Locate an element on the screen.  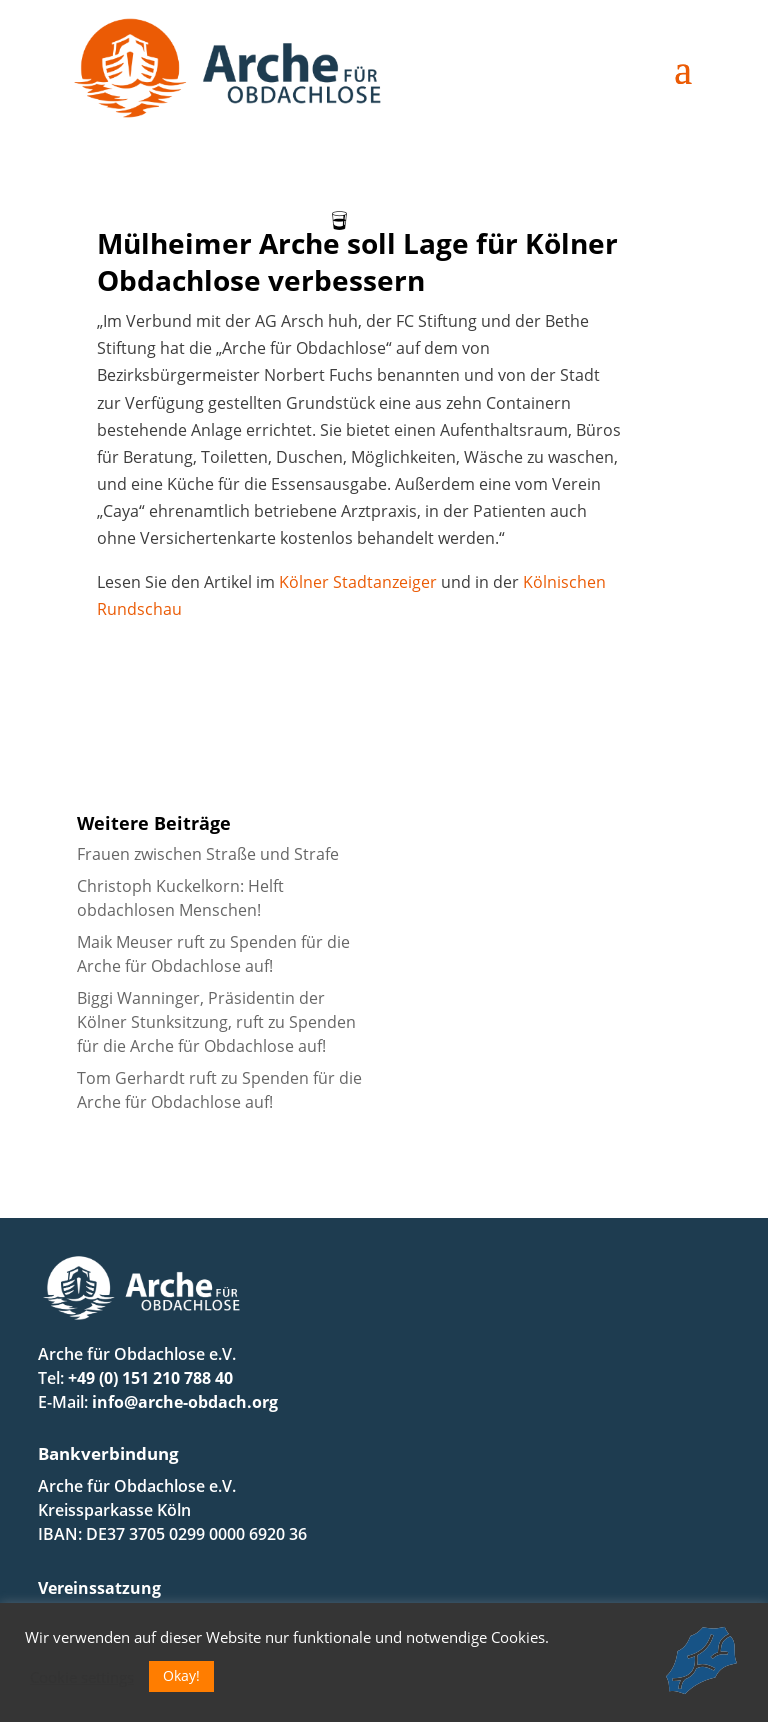
indicates a shot glass or alcoholic beverage item is located at coordinates (339, 220).